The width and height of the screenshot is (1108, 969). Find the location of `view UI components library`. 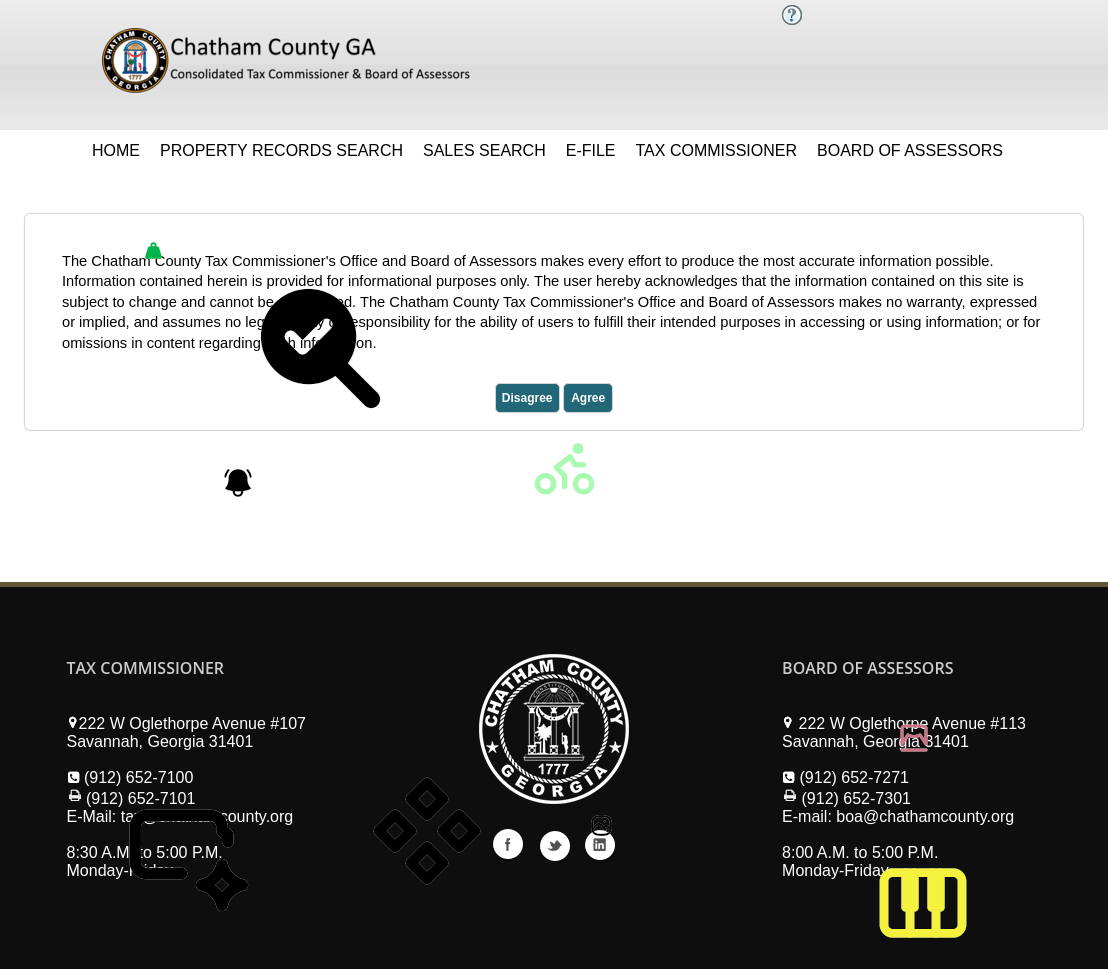

view UI components library is located at coordinates (427, 831).